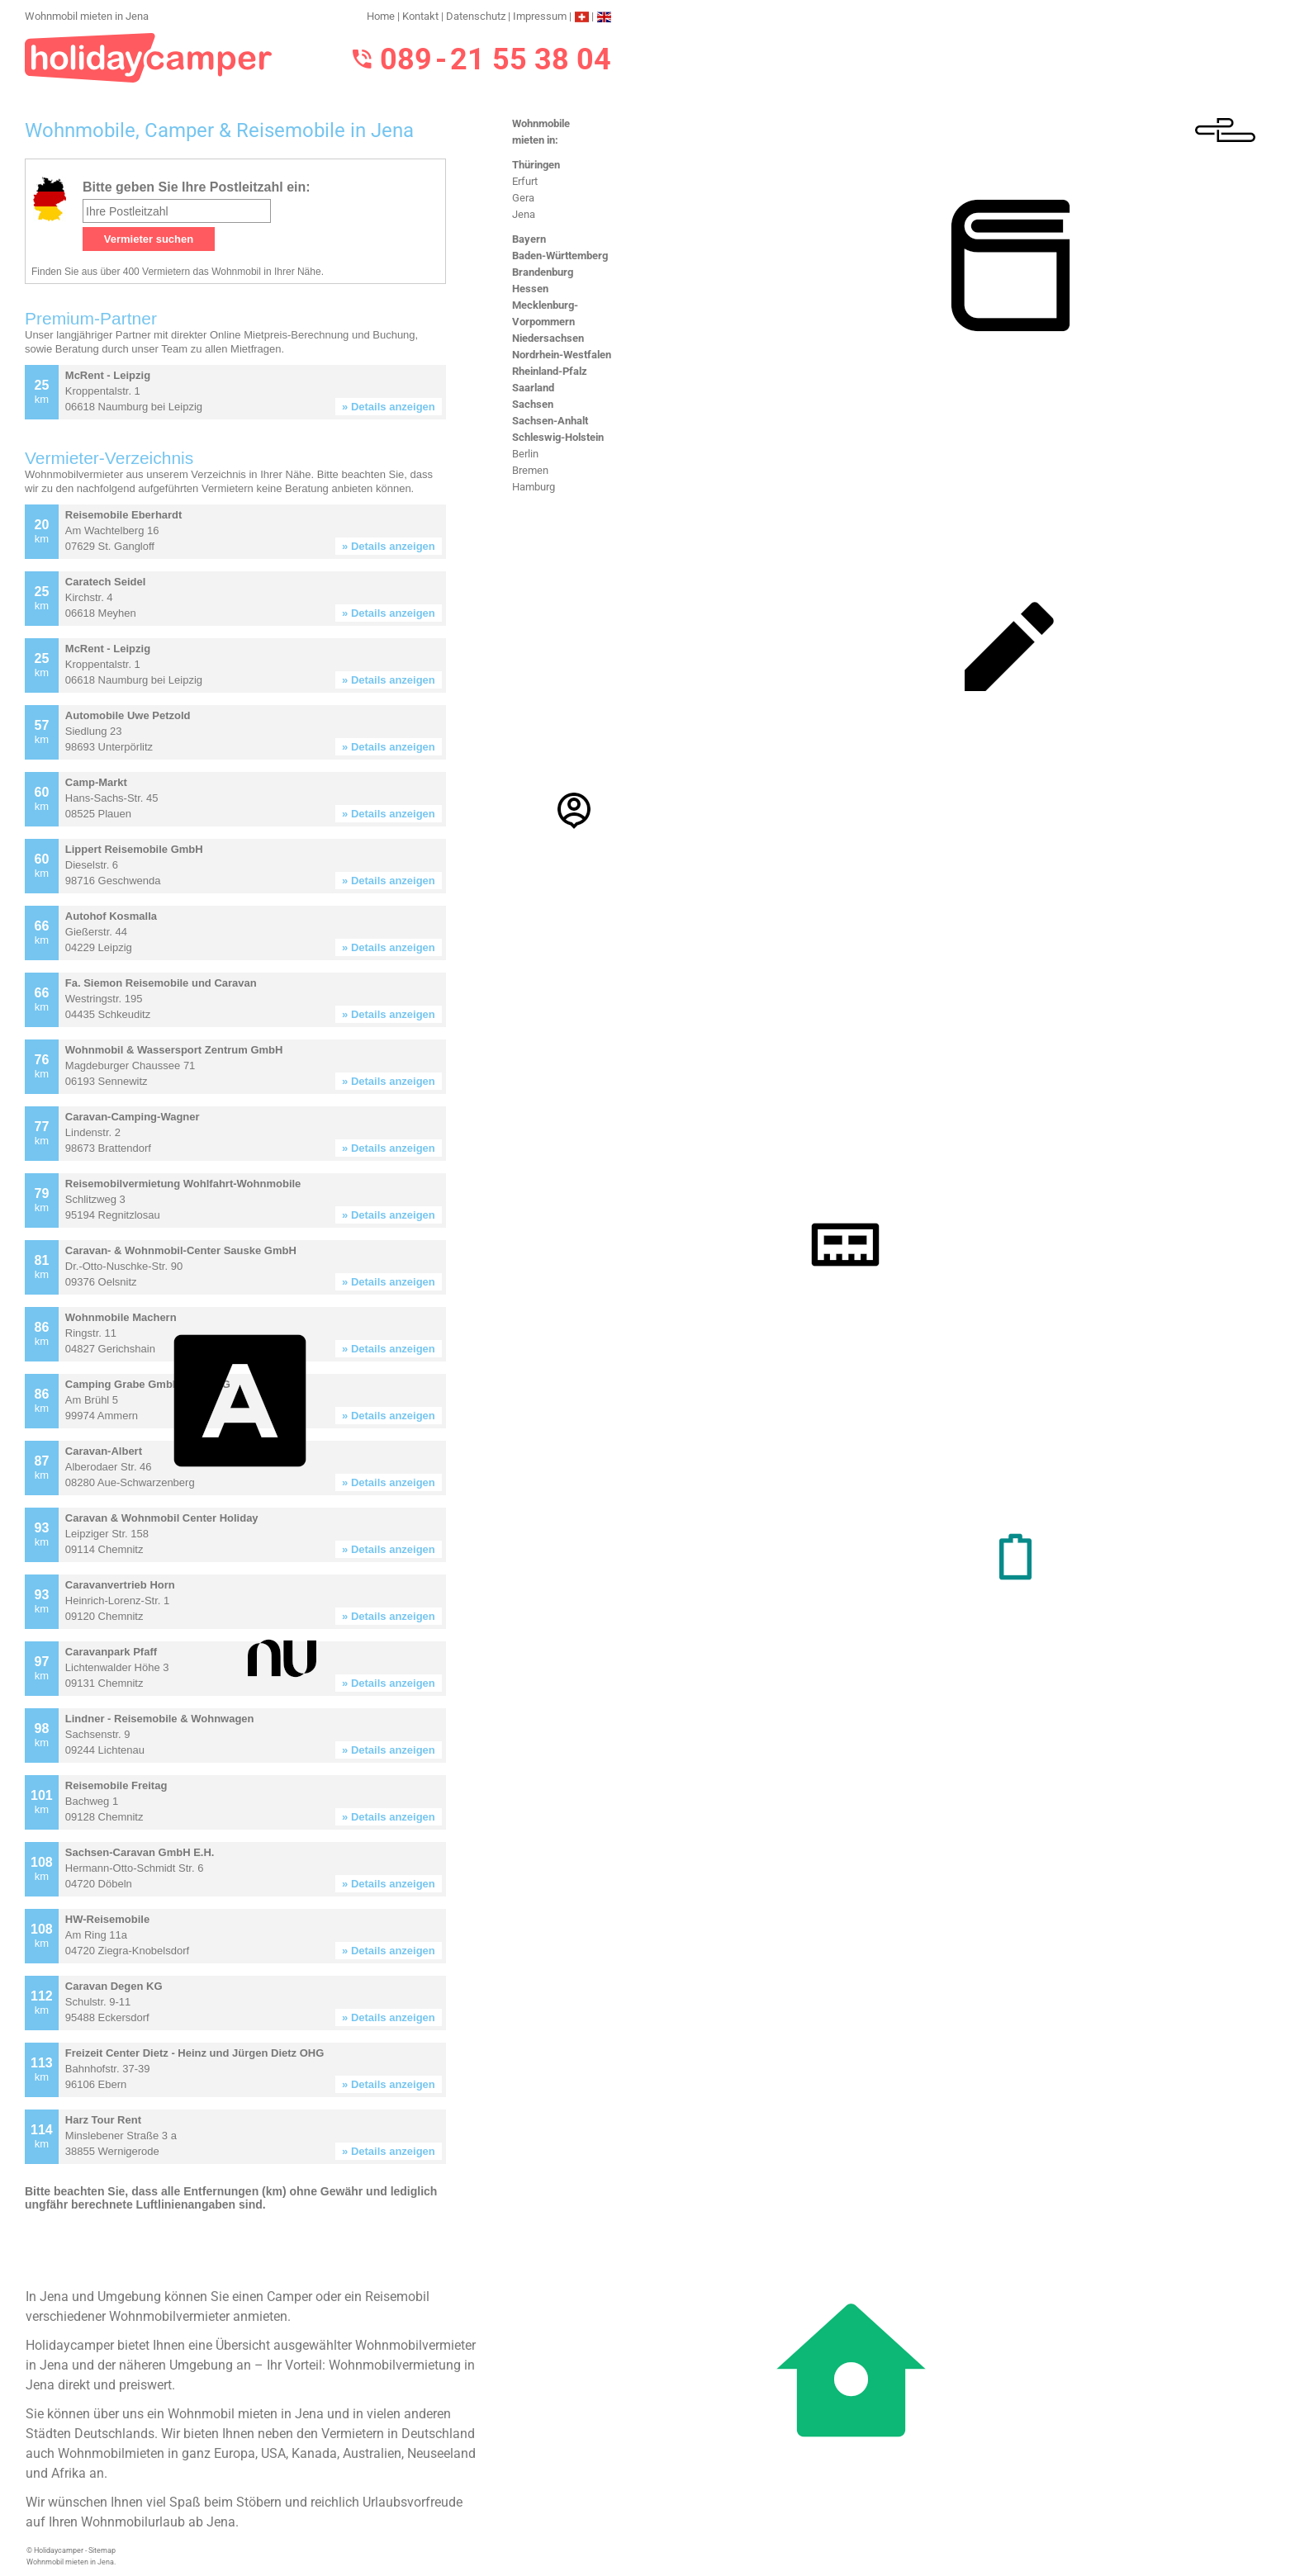 The height and width of the screenshot is (2576, 1295). Describe the element at coordinates (1010, 265) in the screenshot. I see `open library or book collection` at that location.